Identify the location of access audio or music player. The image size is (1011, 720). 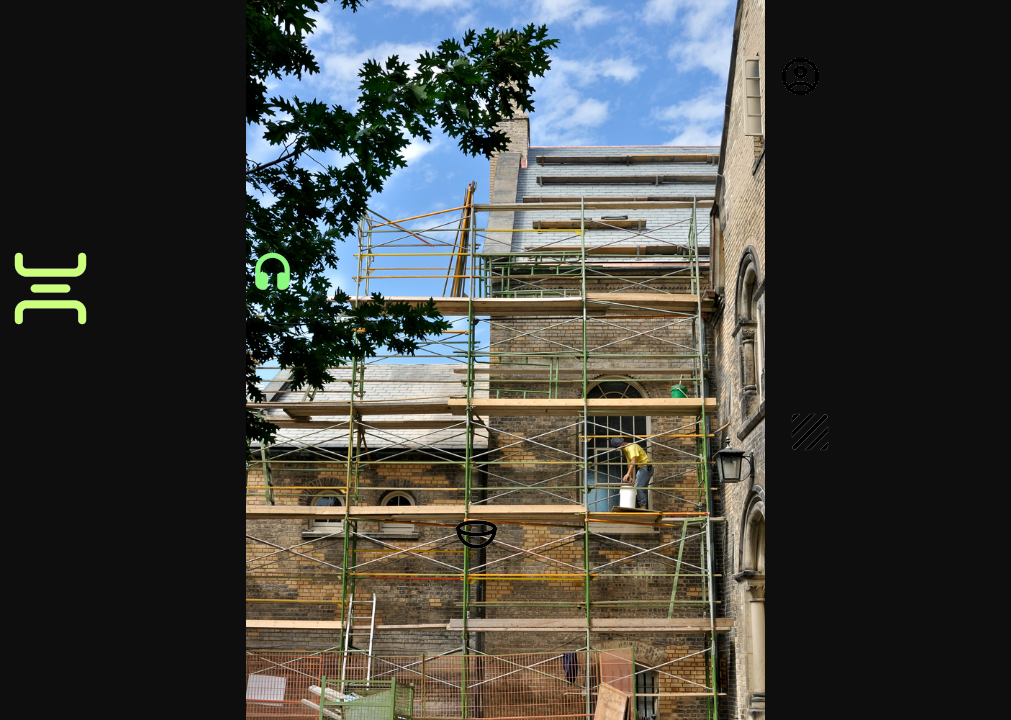
(272, 272).